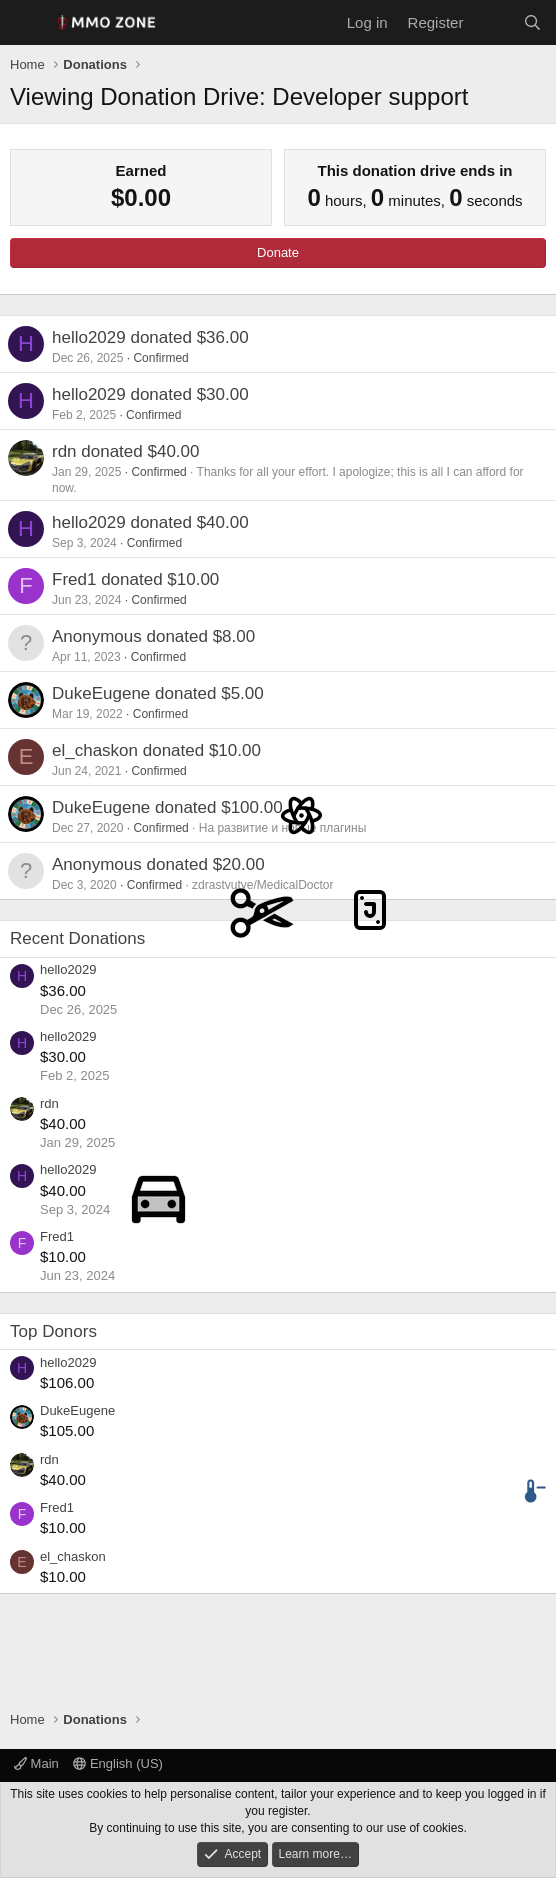  I want to click on cut selected text or content, so click(262, 913).